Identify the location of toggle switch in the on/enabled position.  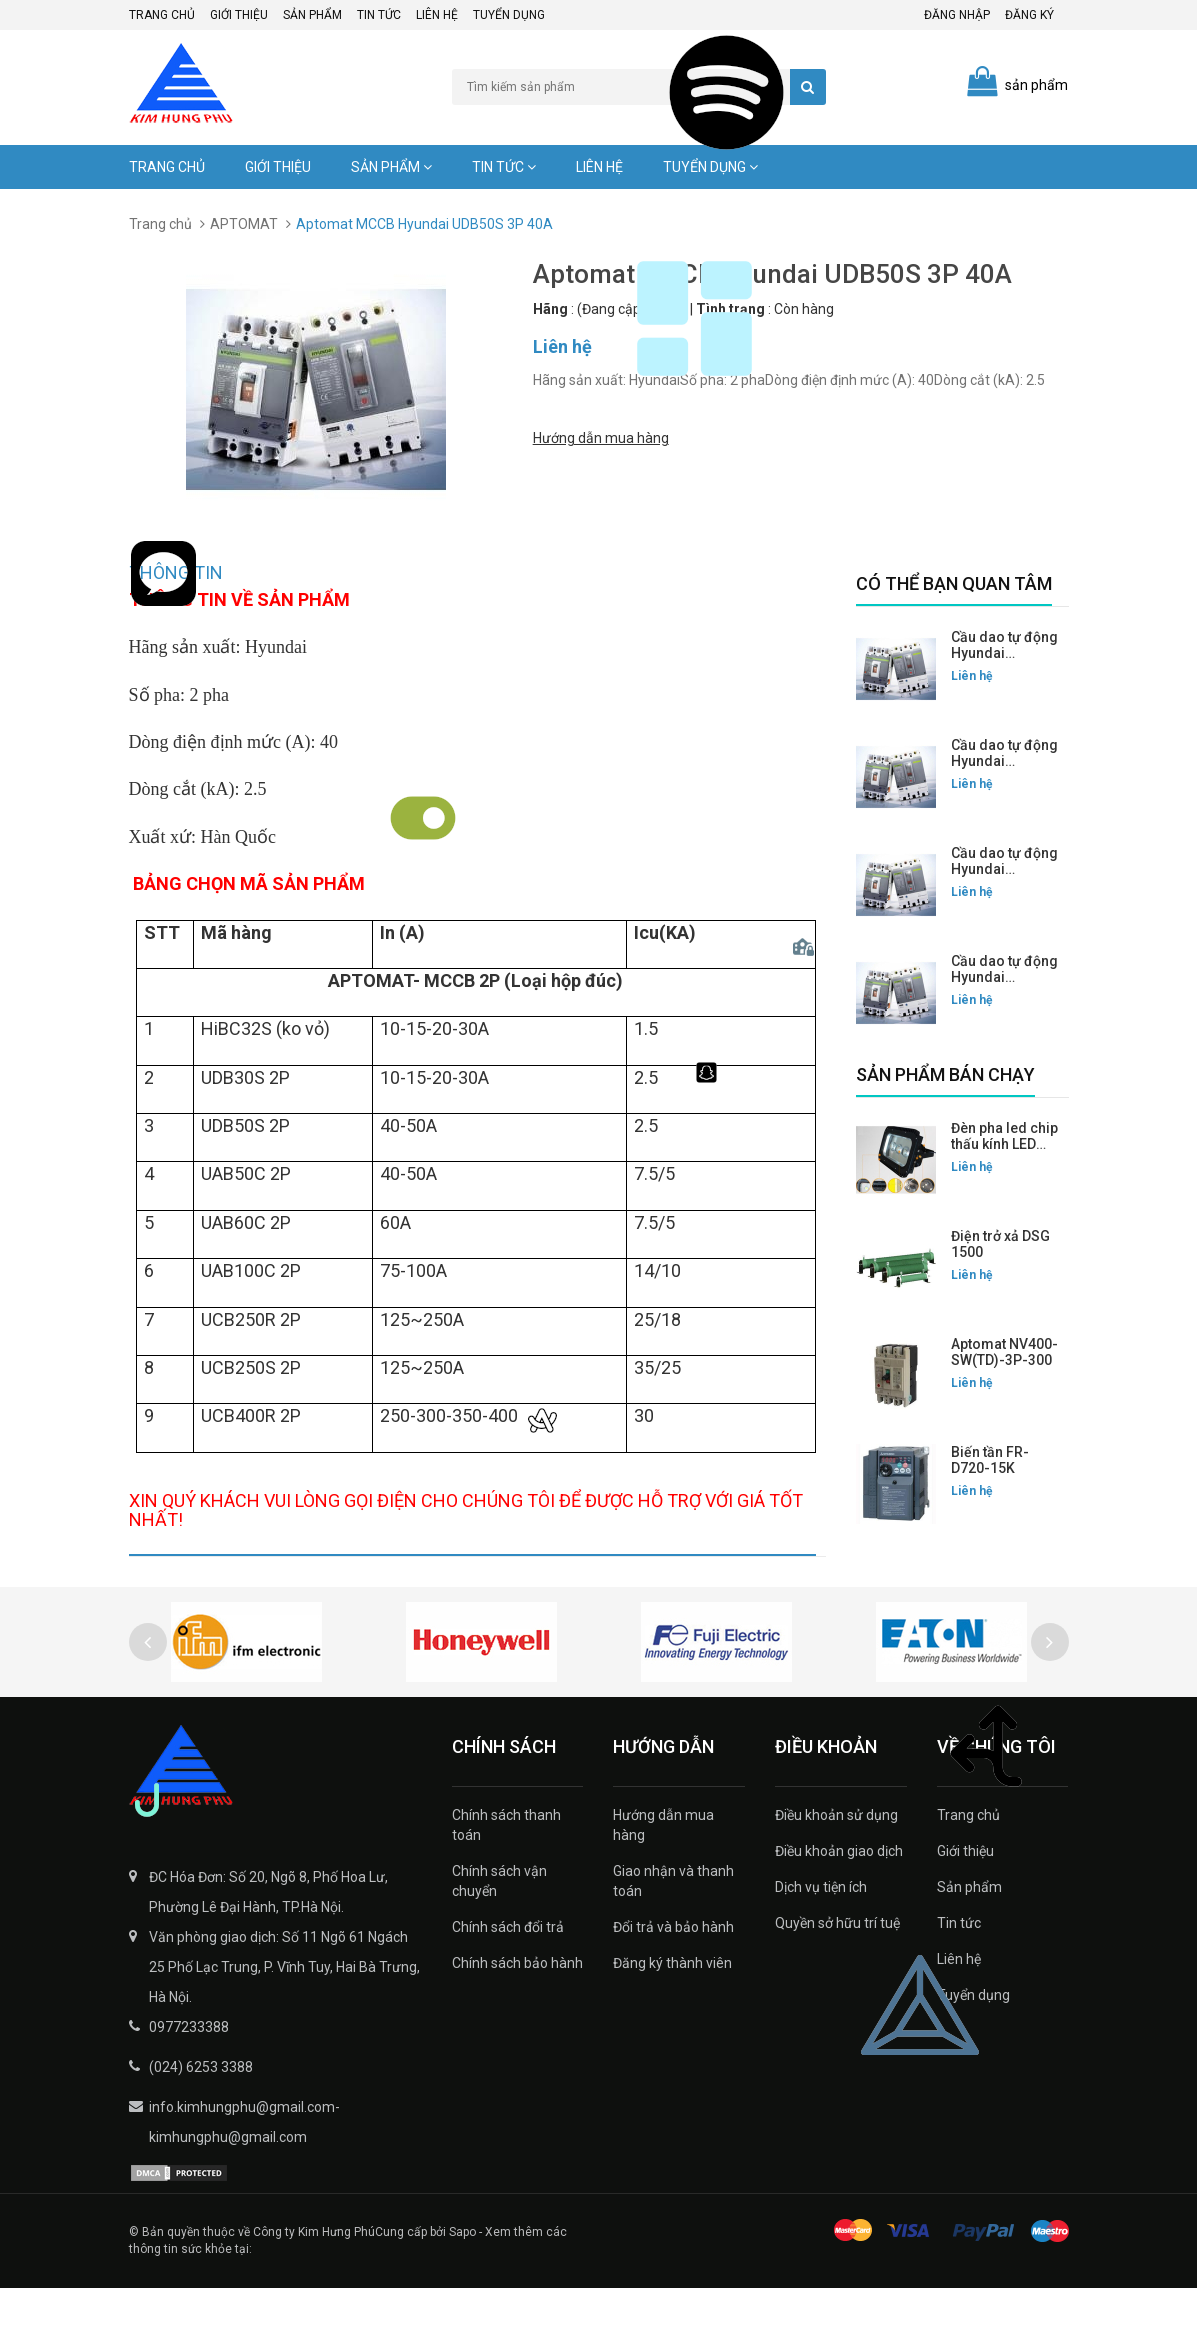
(423, 818).